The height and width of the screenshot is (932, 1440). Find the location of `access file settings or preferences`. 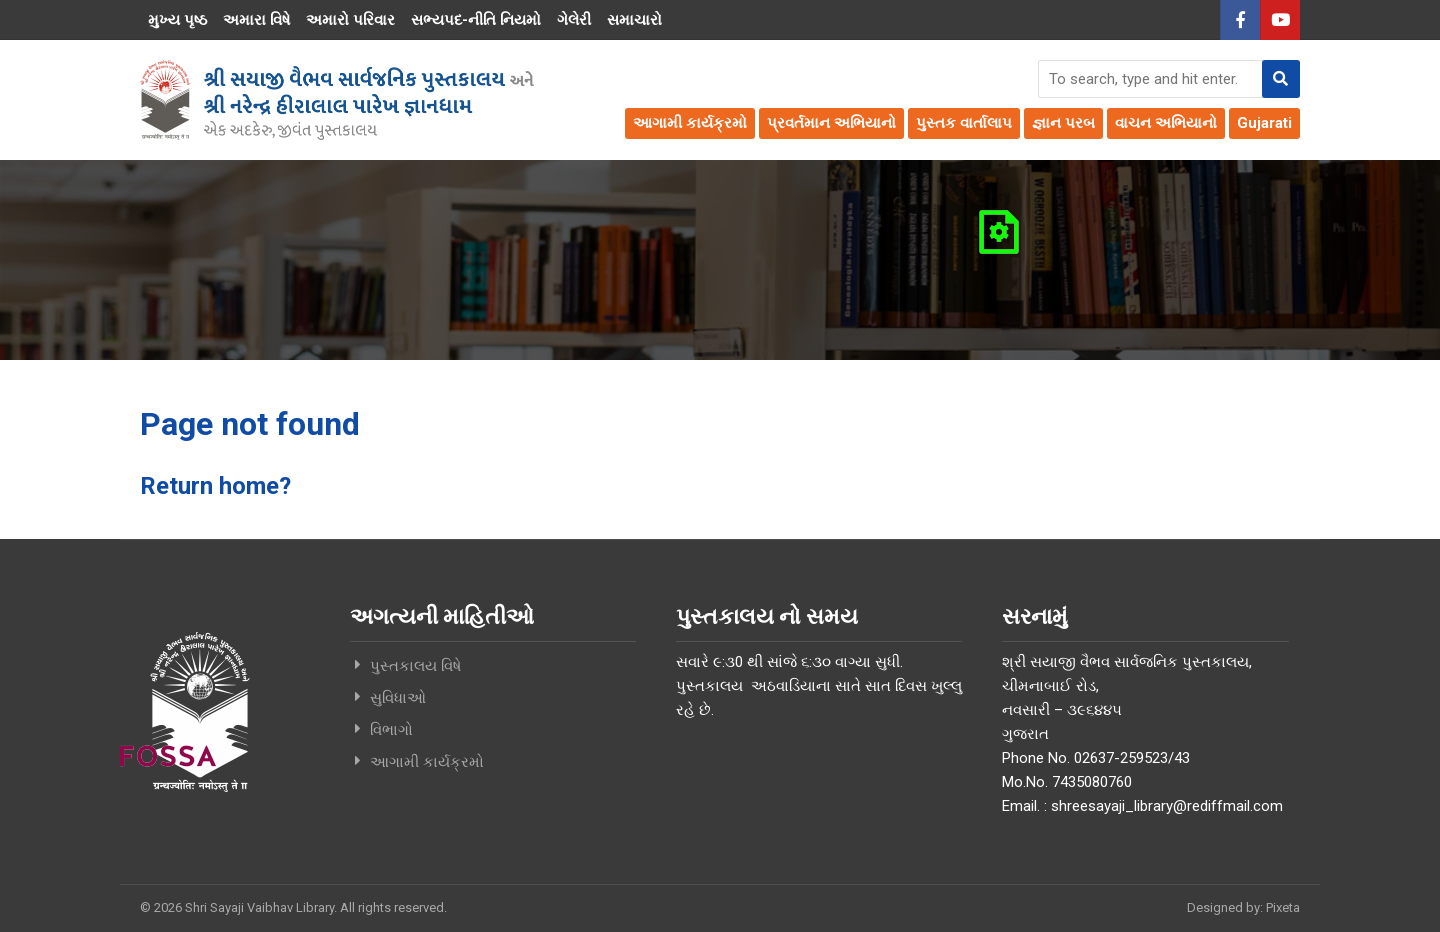

access file settings or preferences is located at coordinates (999, 232).